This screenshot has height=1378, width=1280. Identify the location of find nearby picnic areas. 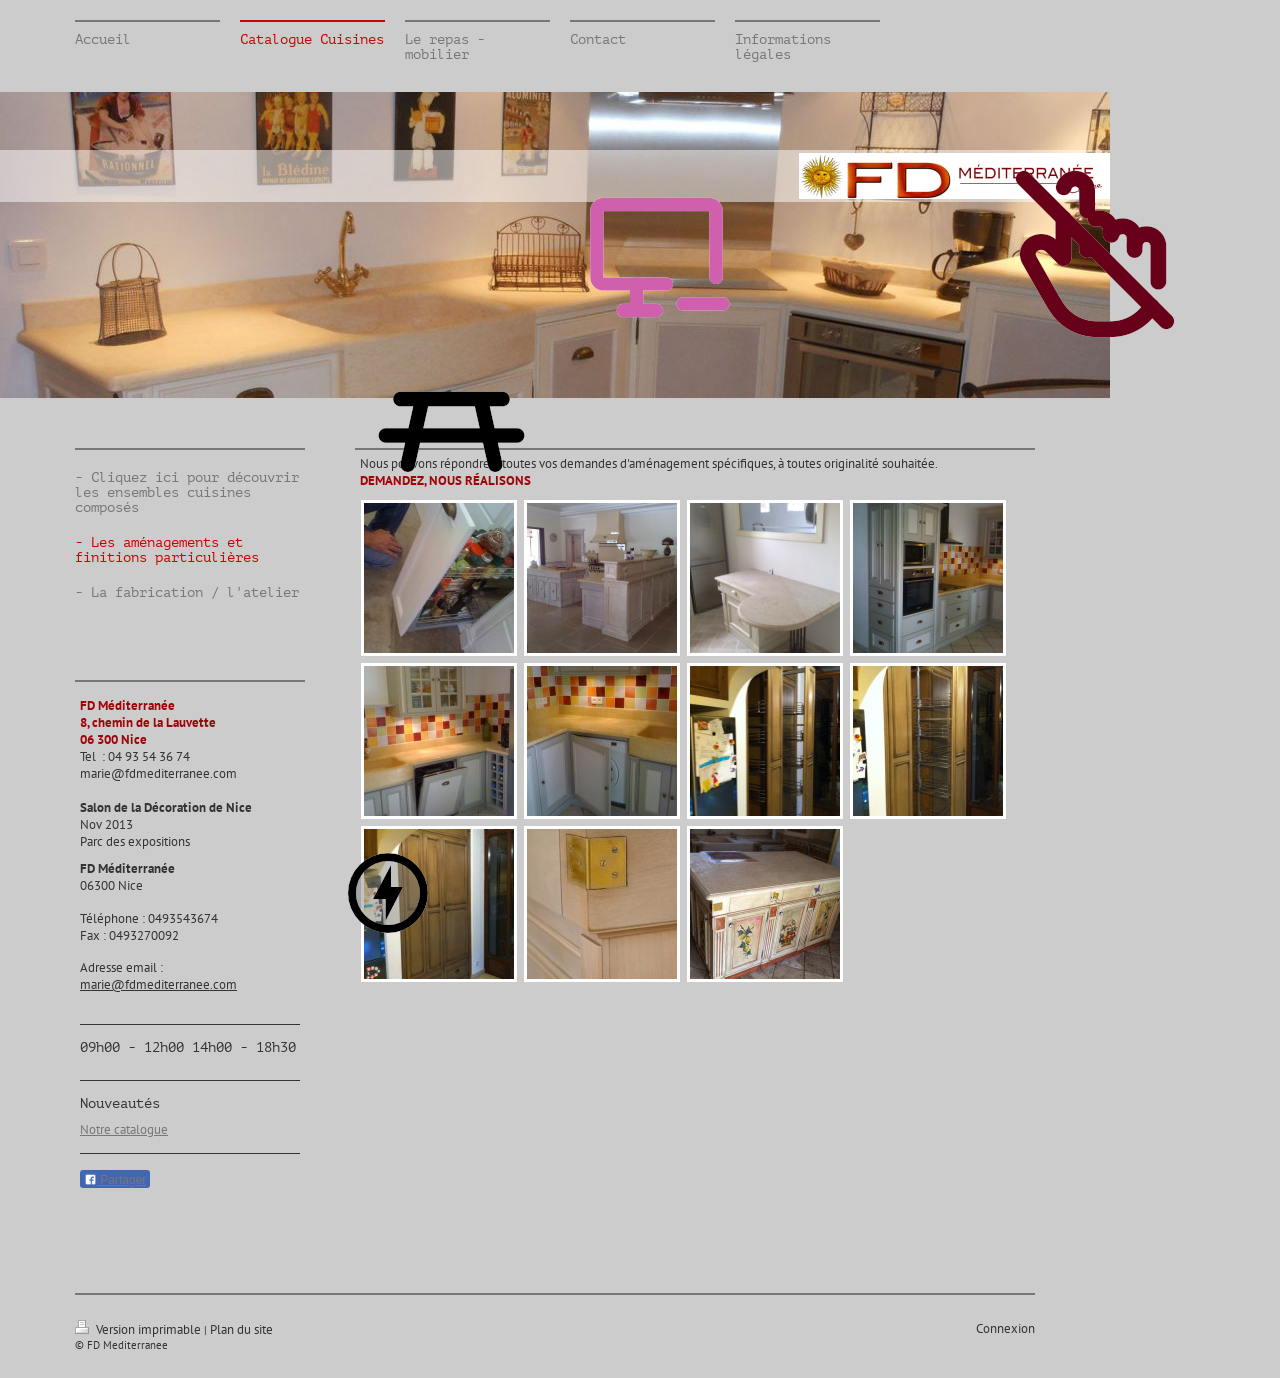
(451, 435).